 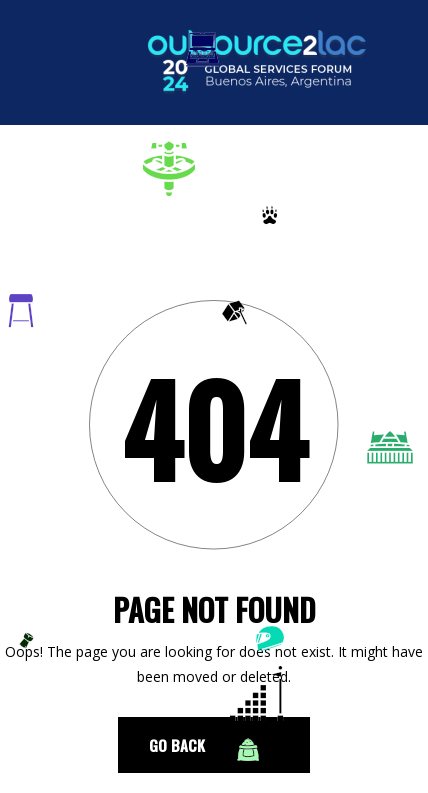 What do you see at coordinates (21, 310) in the screenshot?
I see `bar seating or stool furniture option` at bounding box center [21, 310].